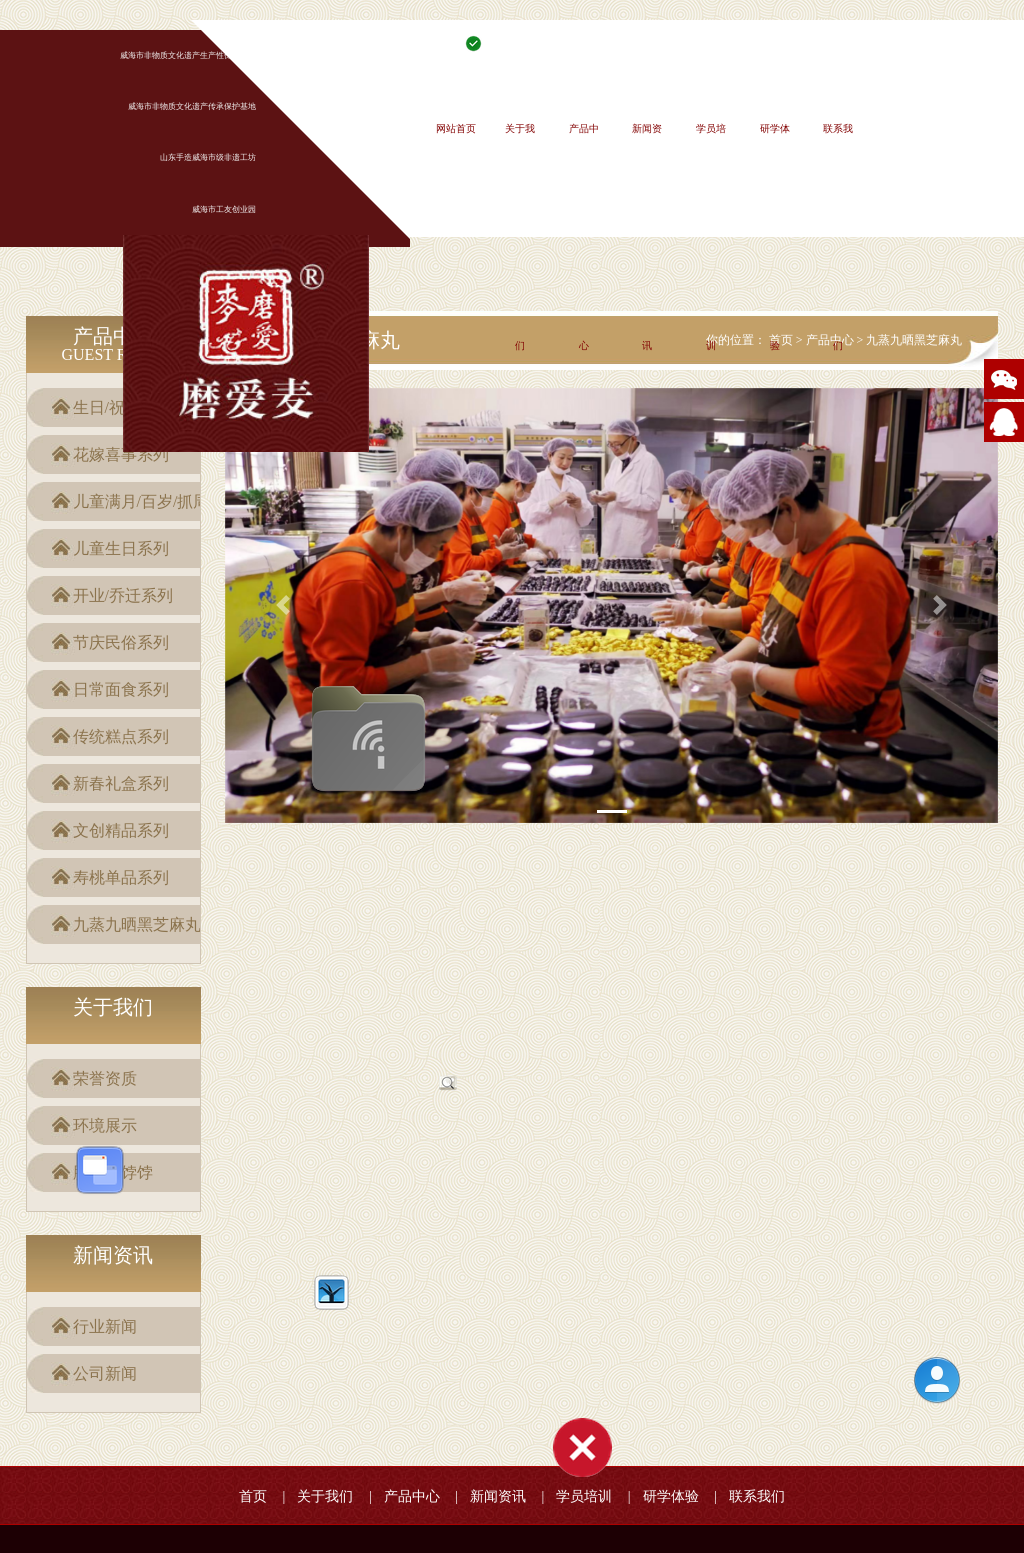  Describe the element at coordinates (100, 1170) in the screenshot. I see `manage startup applications and session settings` at that location.